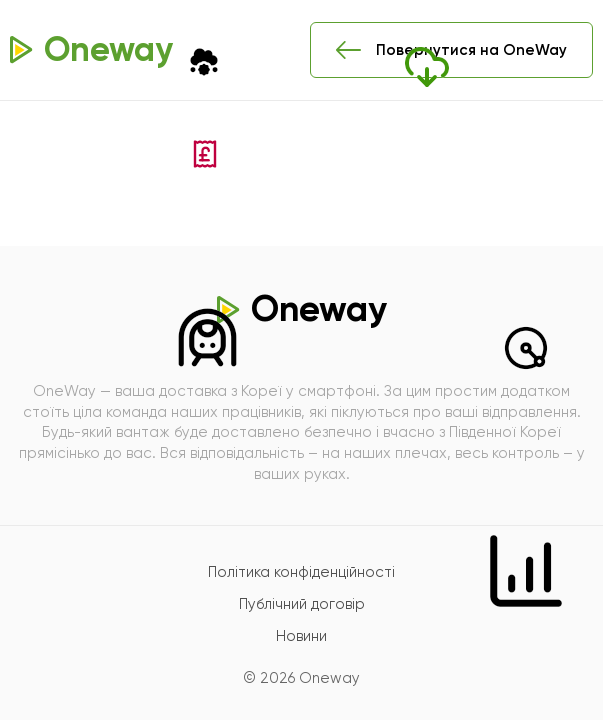 The height and width of the screenshot is (720, 603). I want to click on indicates hail or severe weather conditions, so click(204, 62).